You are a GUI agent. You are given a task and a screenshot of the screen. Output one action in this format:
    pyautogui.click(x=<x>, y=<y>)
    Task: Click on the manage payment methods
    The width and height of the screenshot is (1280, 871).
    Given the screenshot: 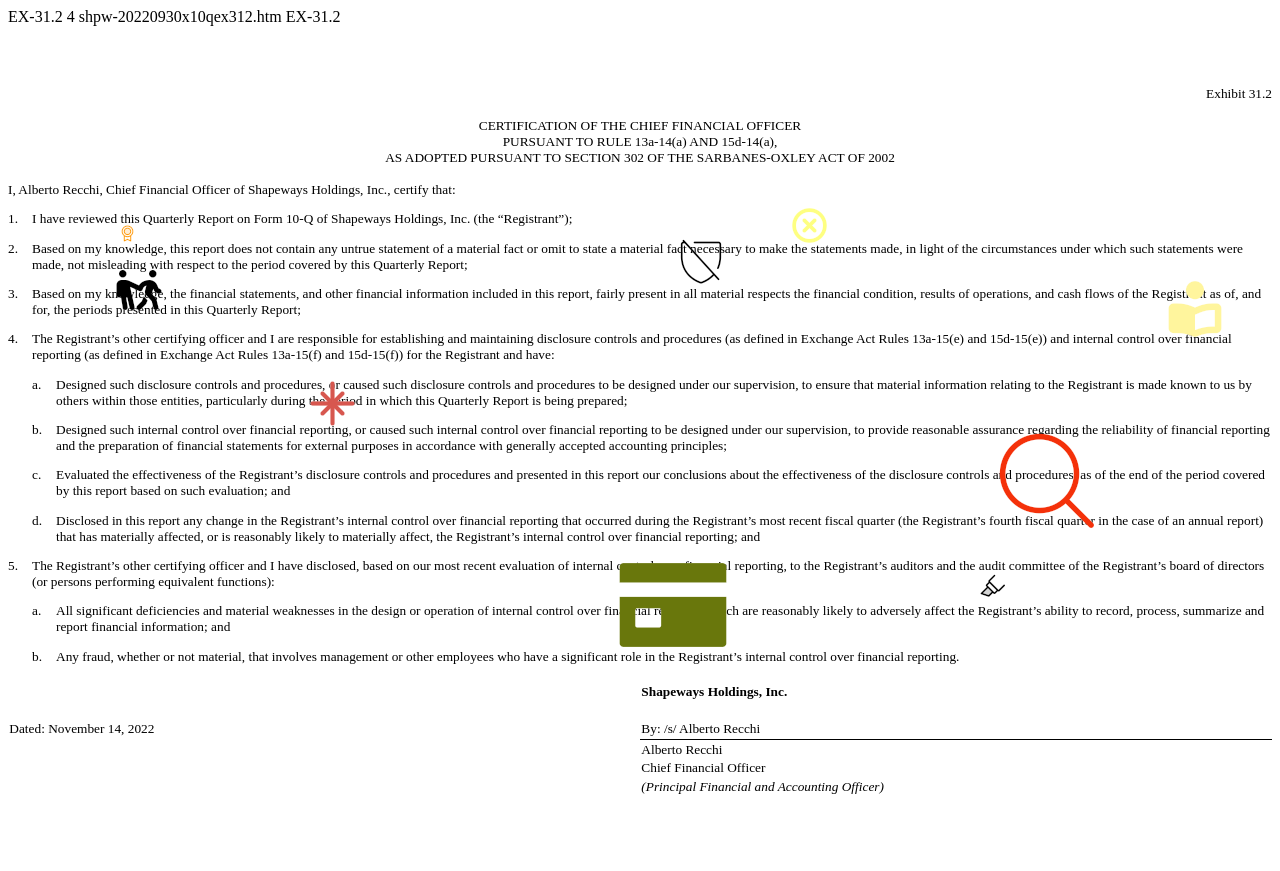 What is the action you would take?
    pyautogui.click(x=673, y=605)
    